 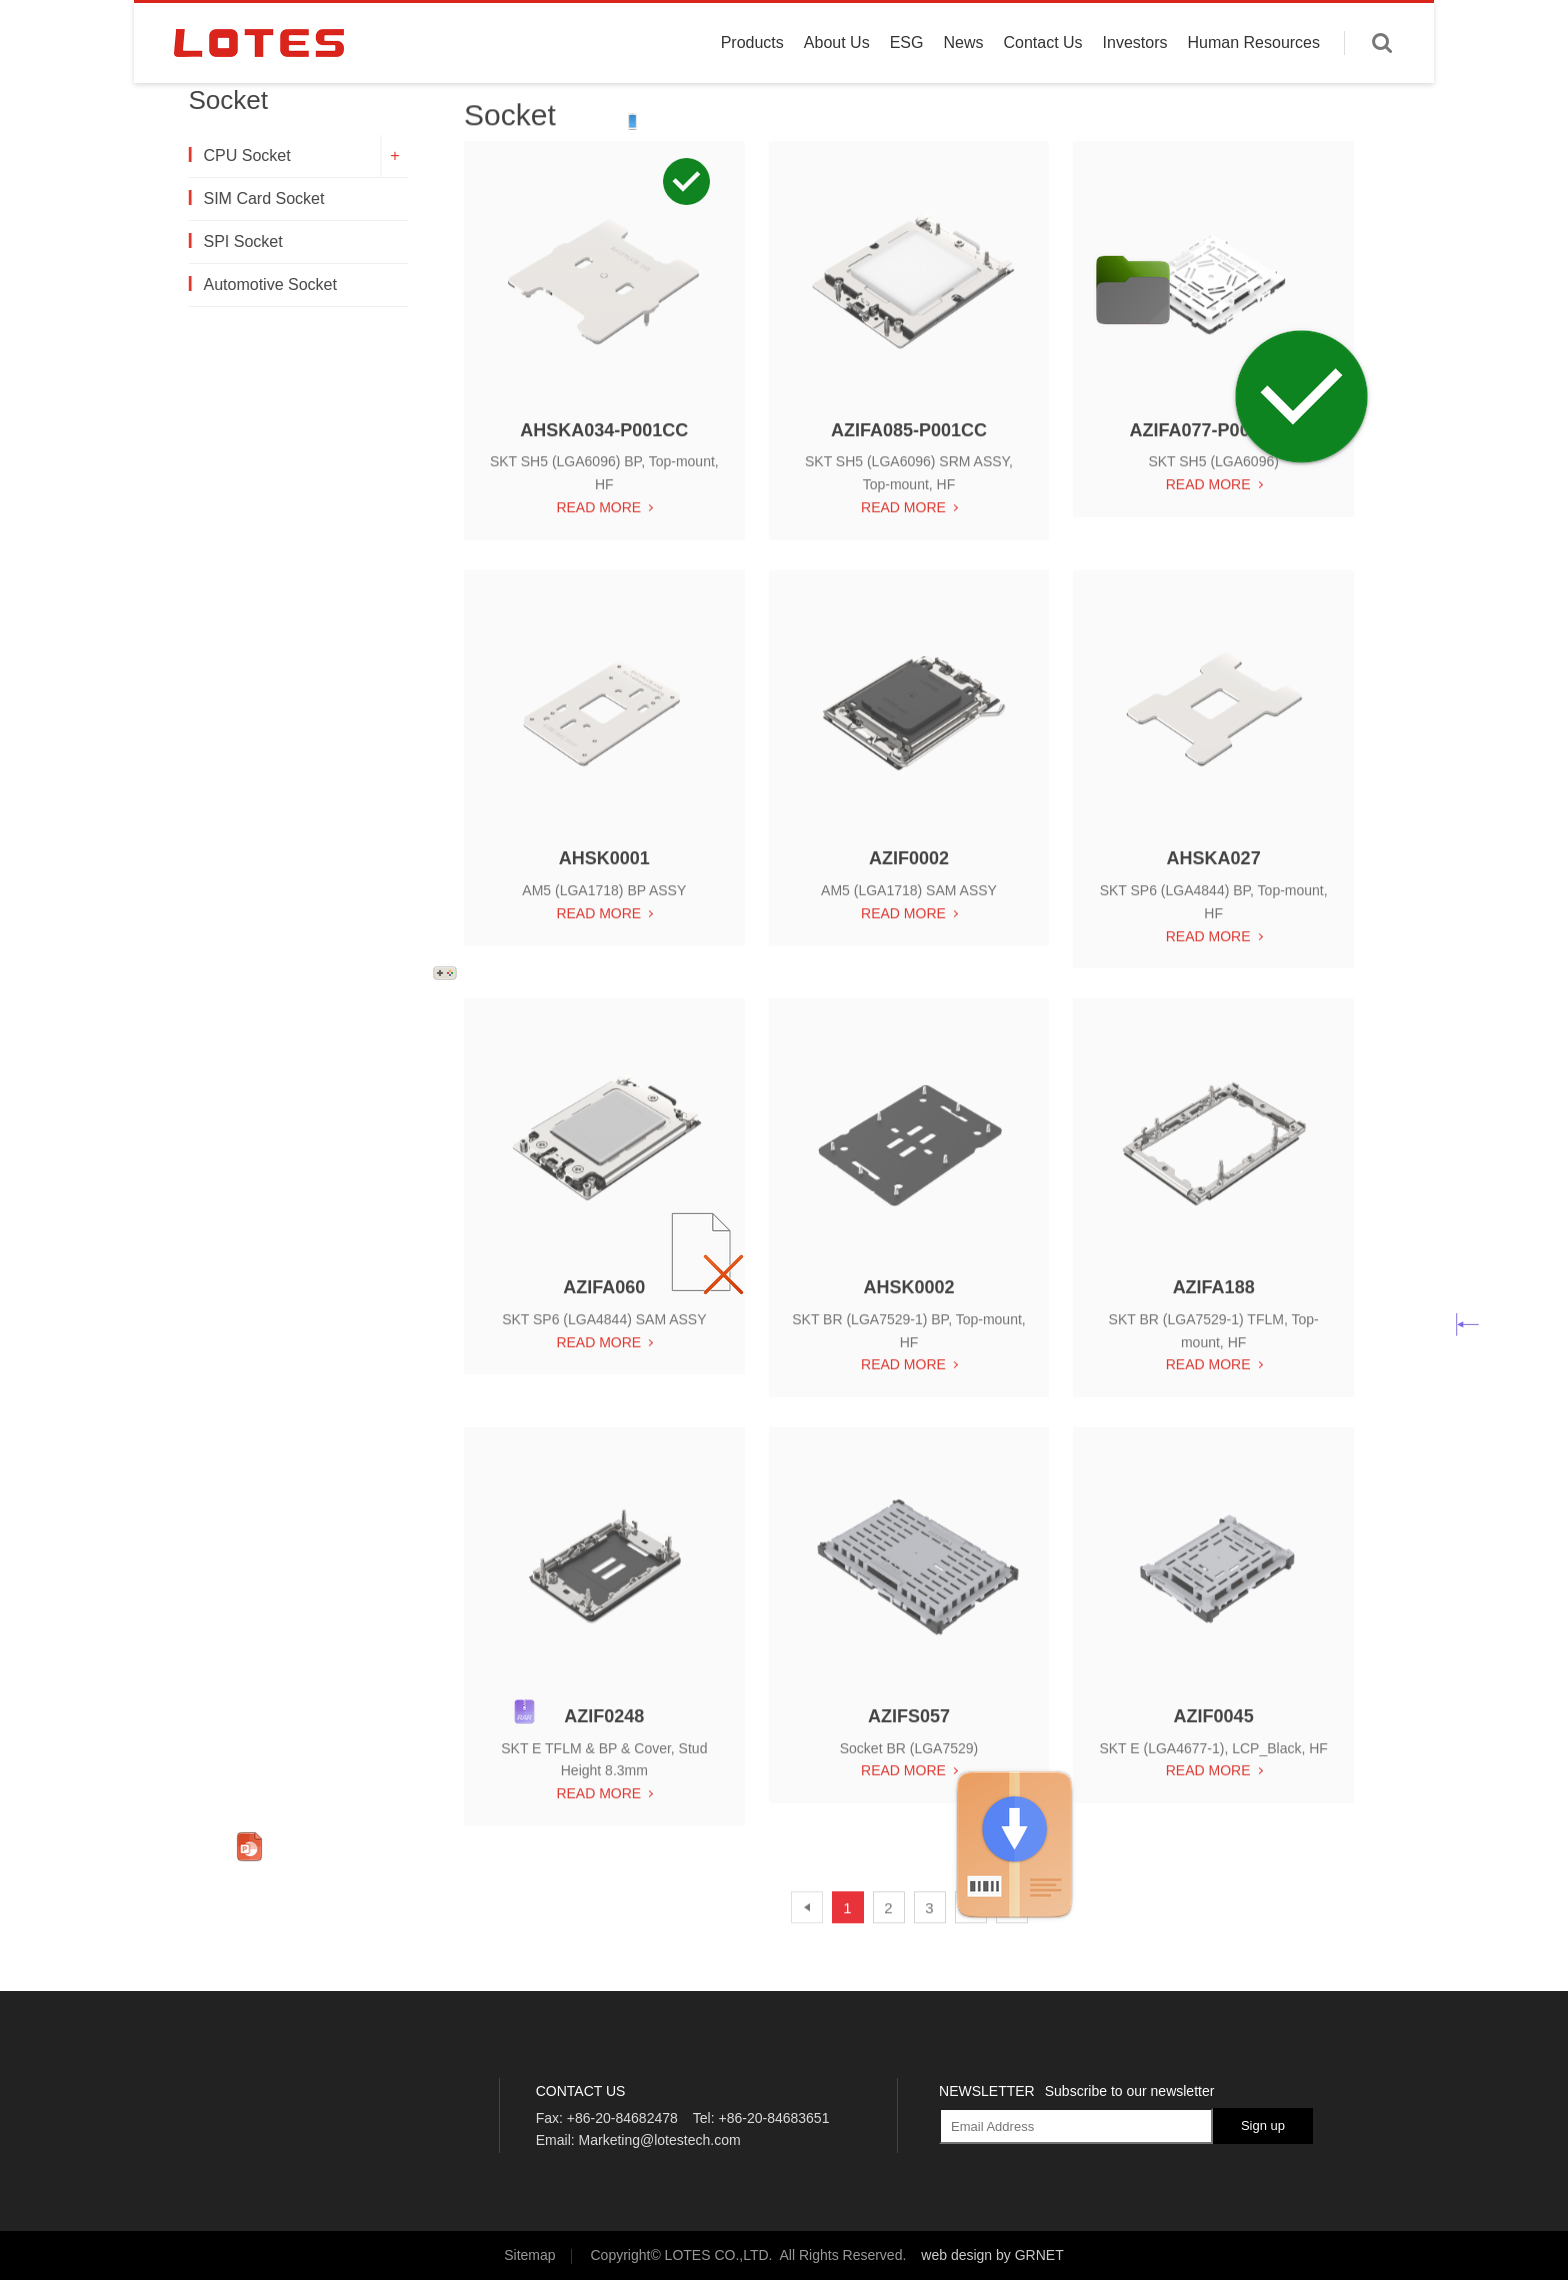 What do you see at coordinates (1133, 290) in the screenshot?
I see `drop file here to move into folder` at bounding box center [1133, 290].